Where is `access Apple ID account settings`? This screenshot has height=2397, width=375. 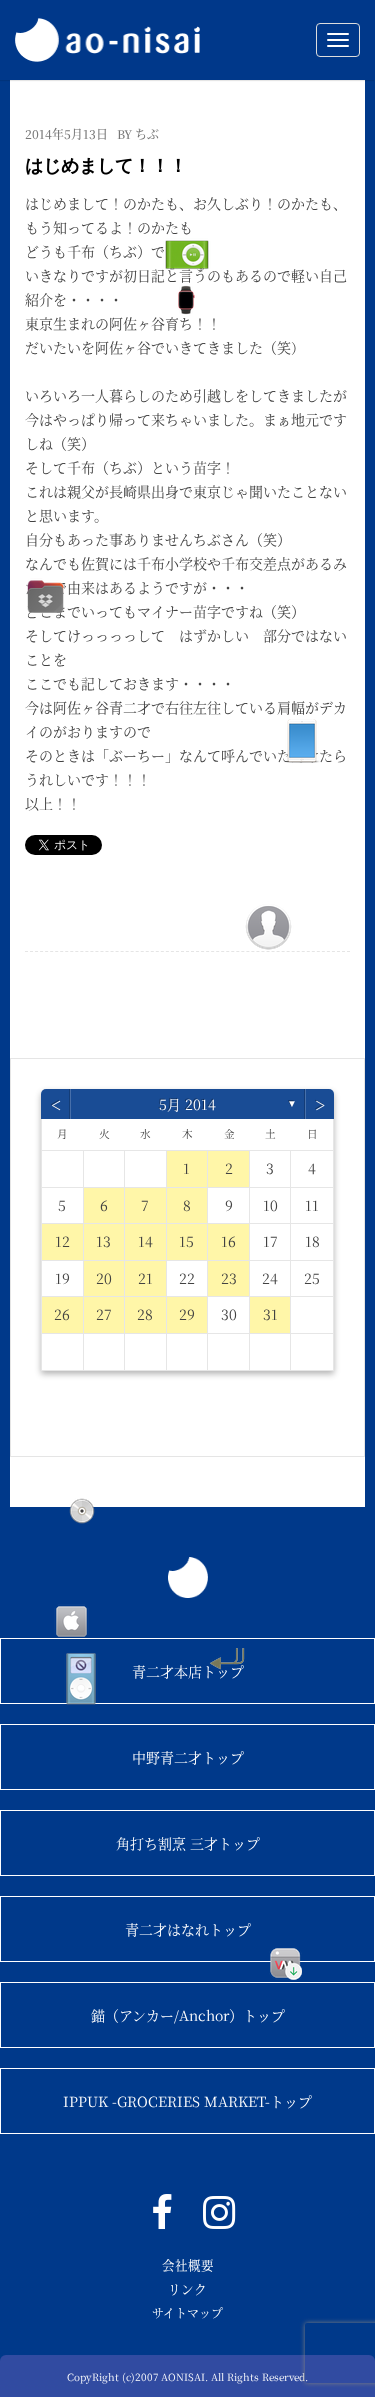 access Apple ID account settings is located at coordinates (71, 1621).